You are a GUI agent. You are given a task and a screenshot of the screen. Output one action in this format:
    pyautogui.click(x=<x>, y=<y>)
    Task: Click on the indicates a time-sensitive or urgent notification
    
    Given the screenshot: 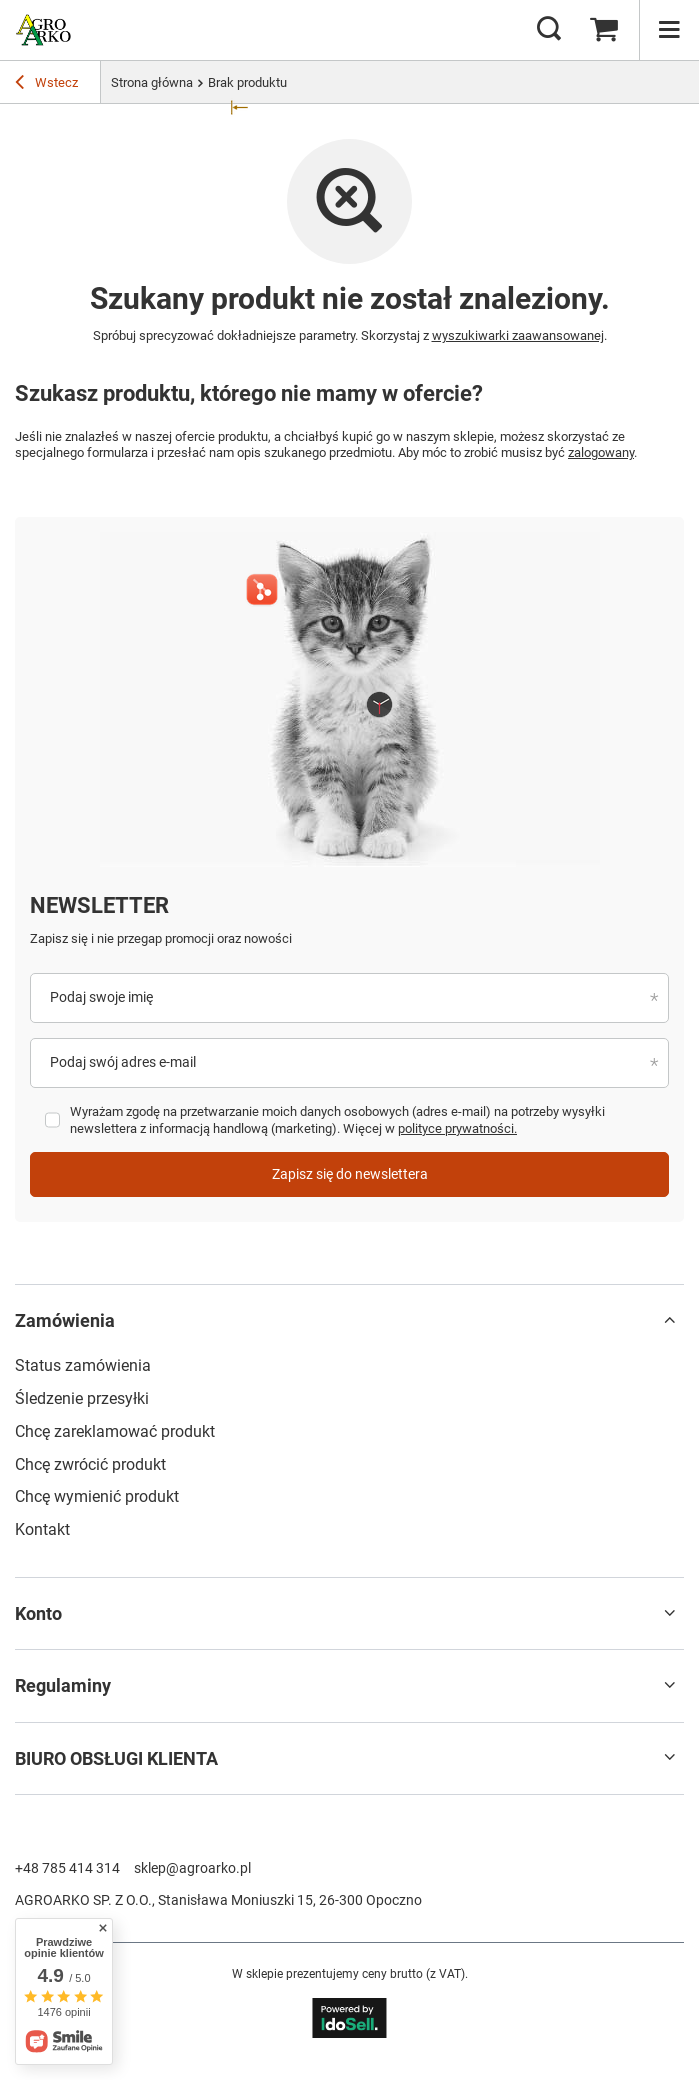 What is the action you would take?
    pyautogui.click(x=379, y=704)
    